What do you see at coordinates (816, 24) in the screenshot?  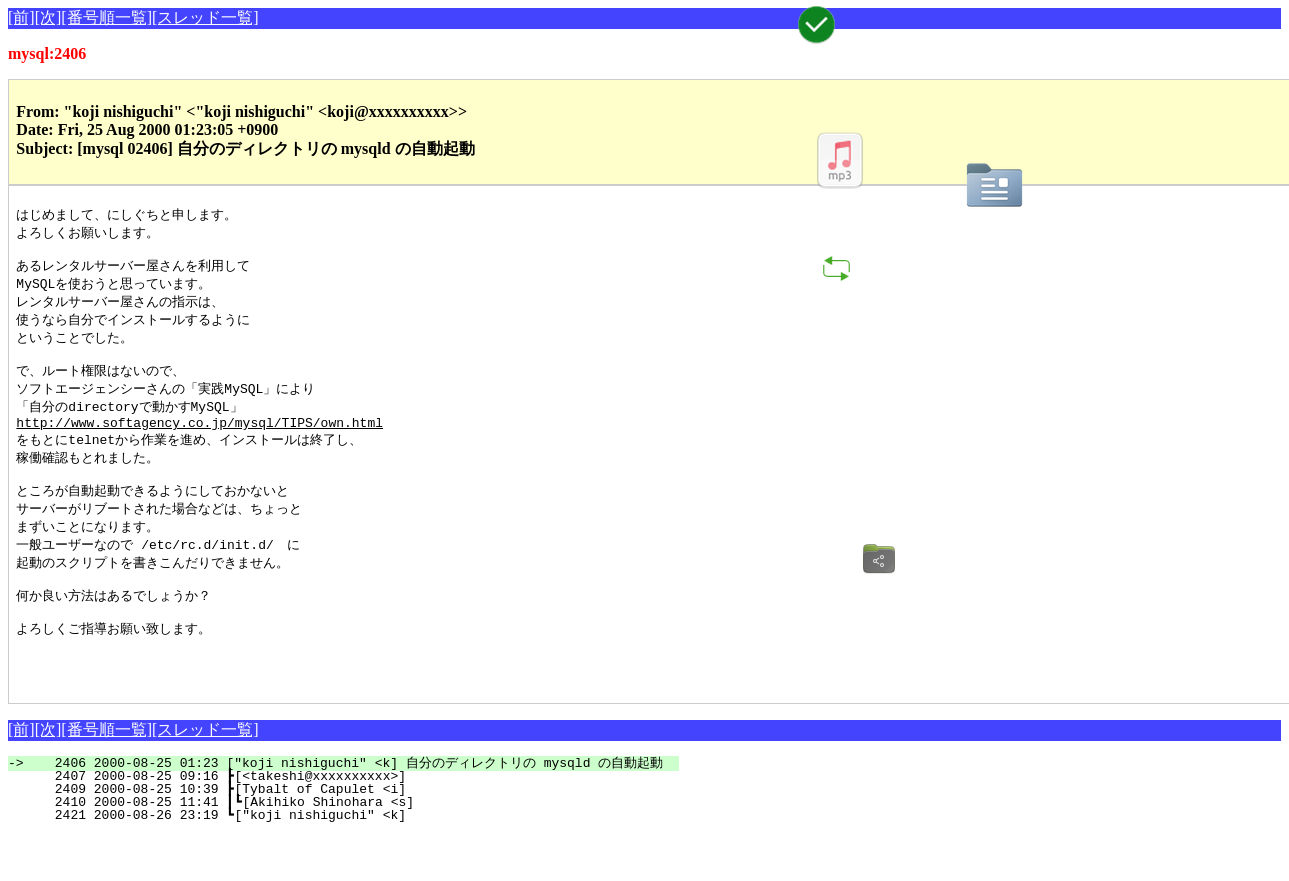 I see `indicates dropbox file is fully synced` at bounding box center [816, 24].